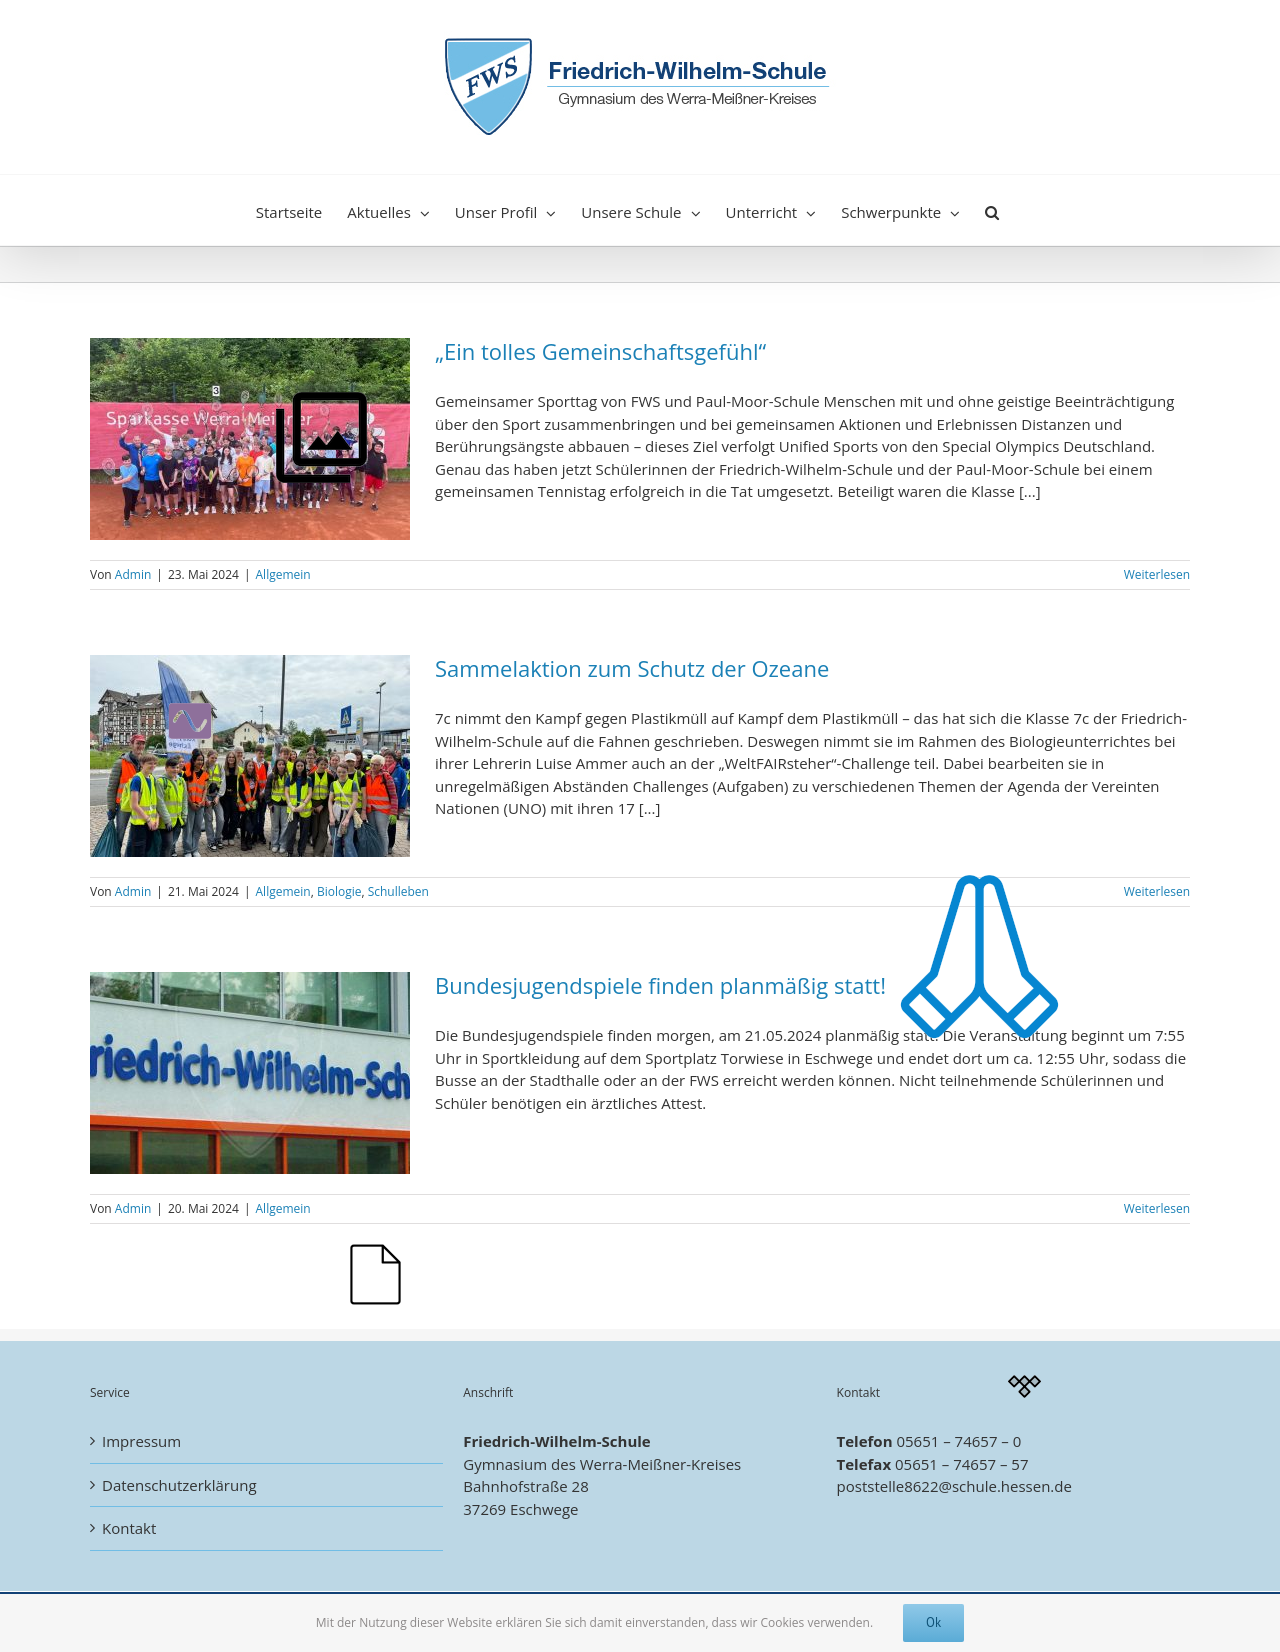 Image resolution: width=1280 pixels, height=1652 pixels. What do you see at coordinates (190, 721) in the screenshot?
I see `audio or sound wave indicator` at bounding box center [190, 721].